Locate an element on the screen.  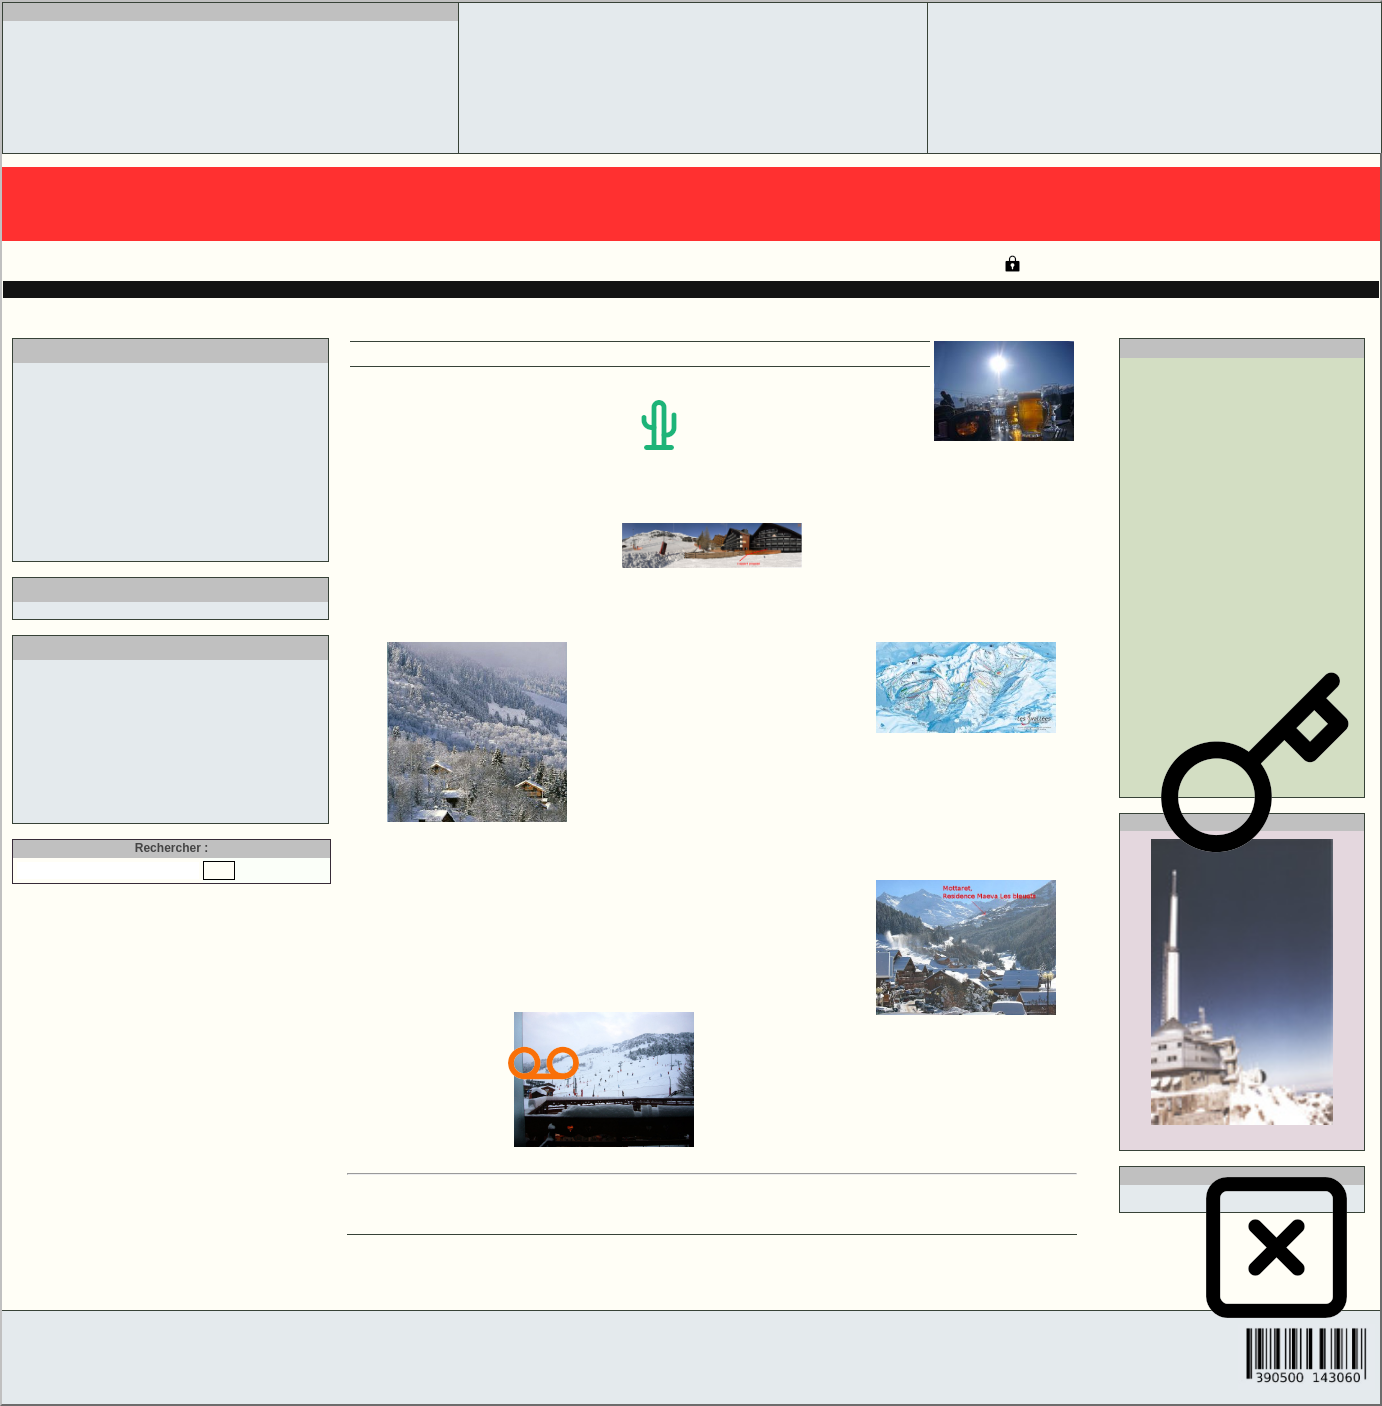
access voicemail messages is located at coordinates (543, 1064).